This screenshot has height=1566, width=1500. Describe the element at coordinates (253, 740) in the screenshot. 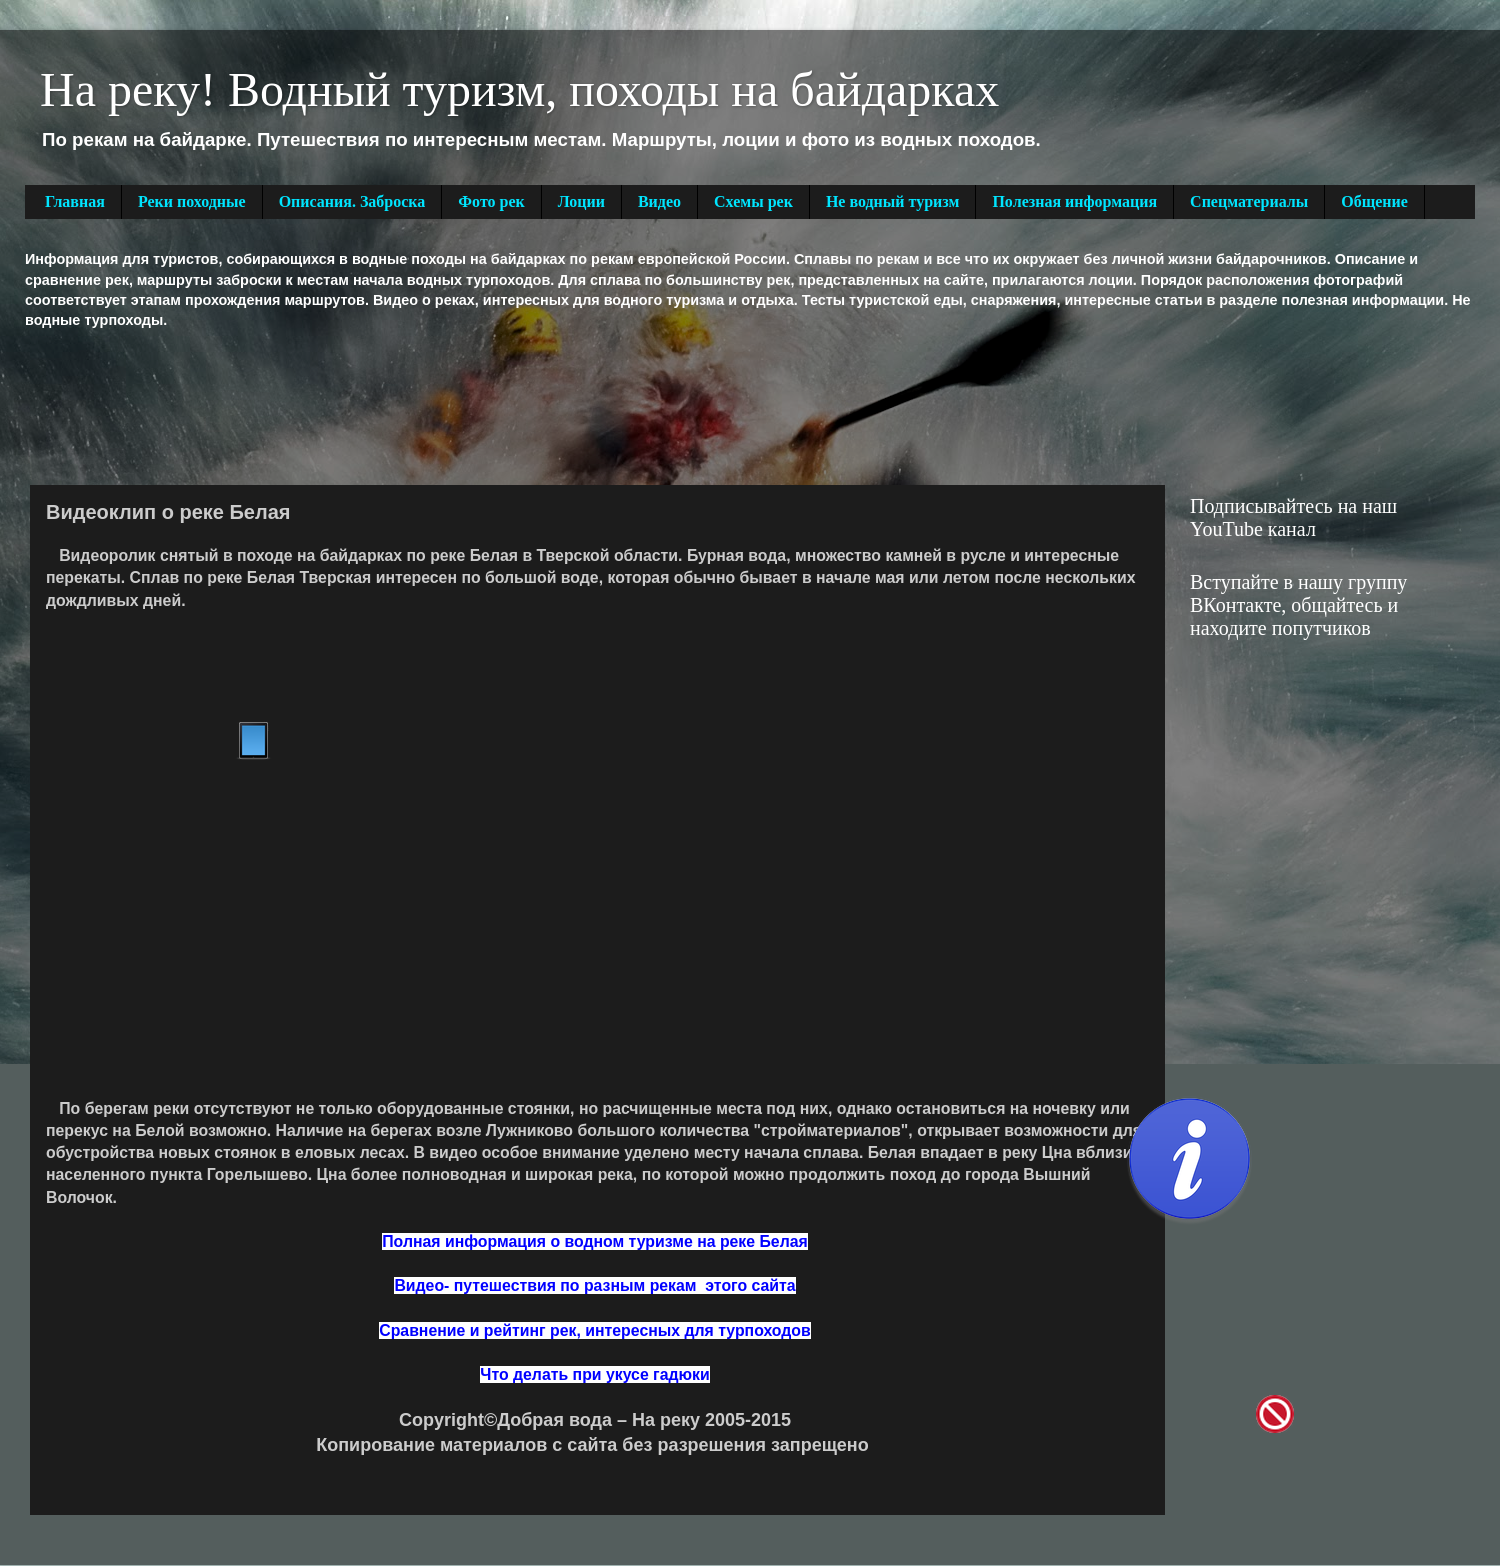

I see `indicates a connected iPad device` at that location.